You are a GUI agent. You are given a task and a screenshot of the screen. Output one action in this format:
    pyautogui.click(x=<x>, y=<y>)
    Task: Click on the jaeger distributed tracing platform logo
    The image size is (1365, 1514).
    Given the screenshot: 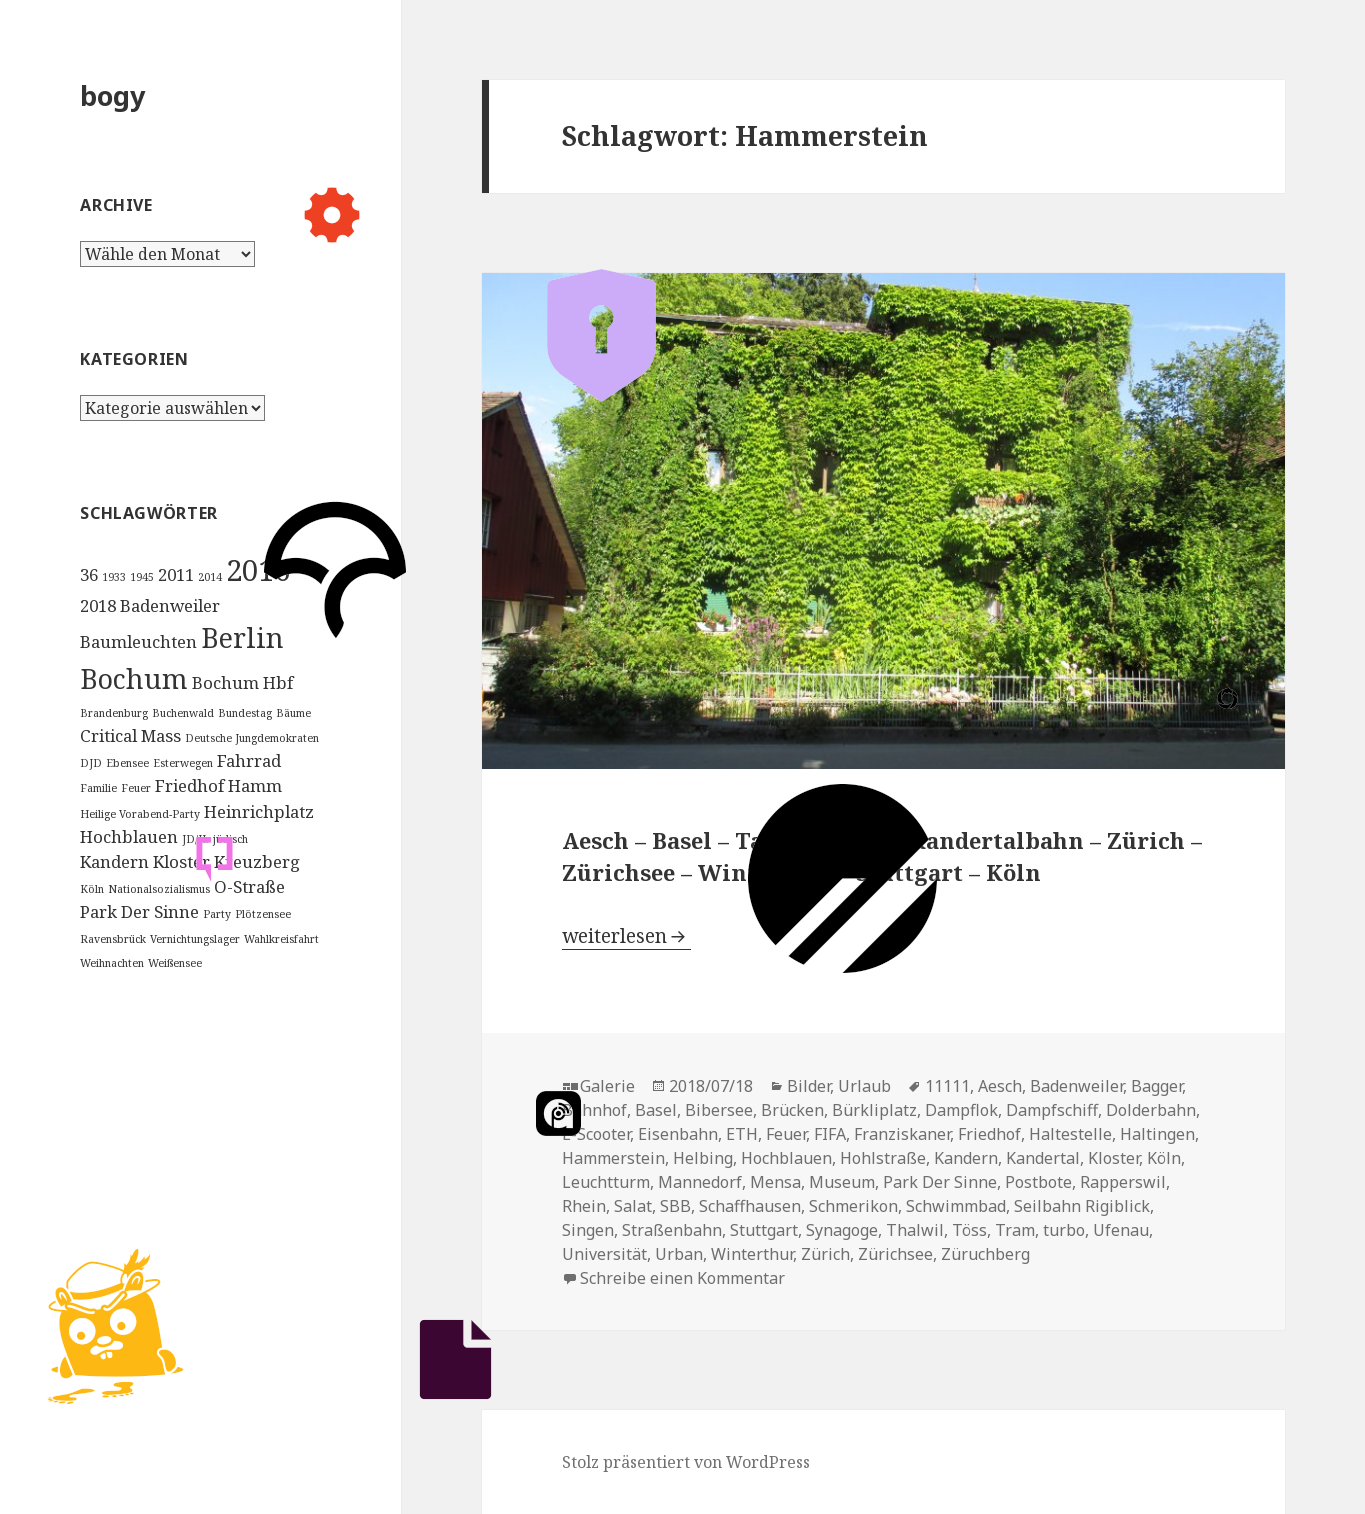 What is the action you would take?
    pyautogui.click(x=115, y=1326)
    